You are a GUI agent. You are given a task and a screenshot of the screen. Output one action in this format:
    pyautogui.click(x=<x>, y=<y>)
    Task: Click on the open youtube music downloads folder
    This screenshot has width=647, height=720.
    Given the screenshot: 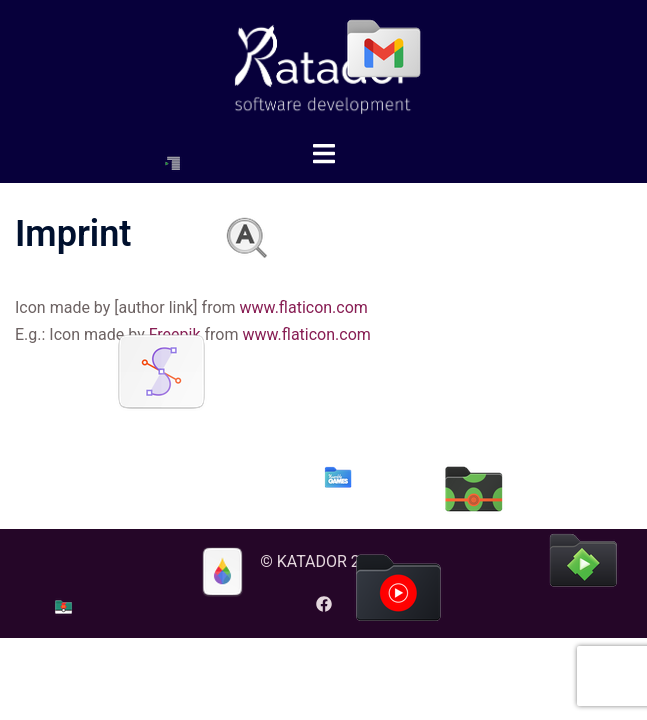 What is the action you would take?
    pyautogui.click(x=398, y=590)
    